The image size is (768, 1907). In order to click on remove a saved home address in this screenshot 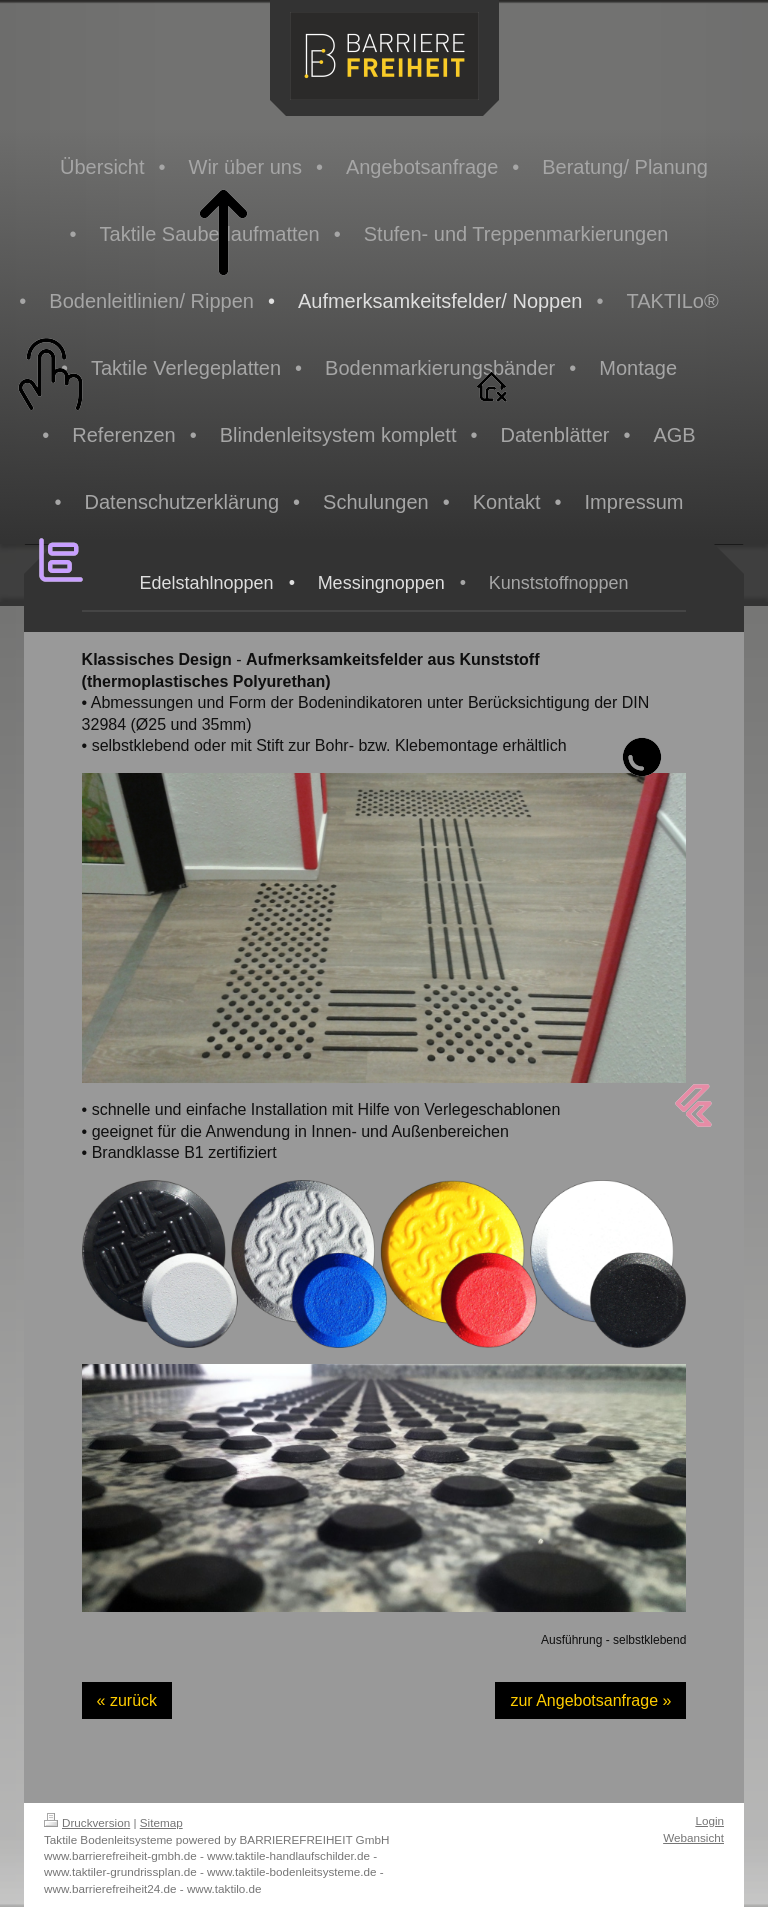, I will do `click(491, 386)`.